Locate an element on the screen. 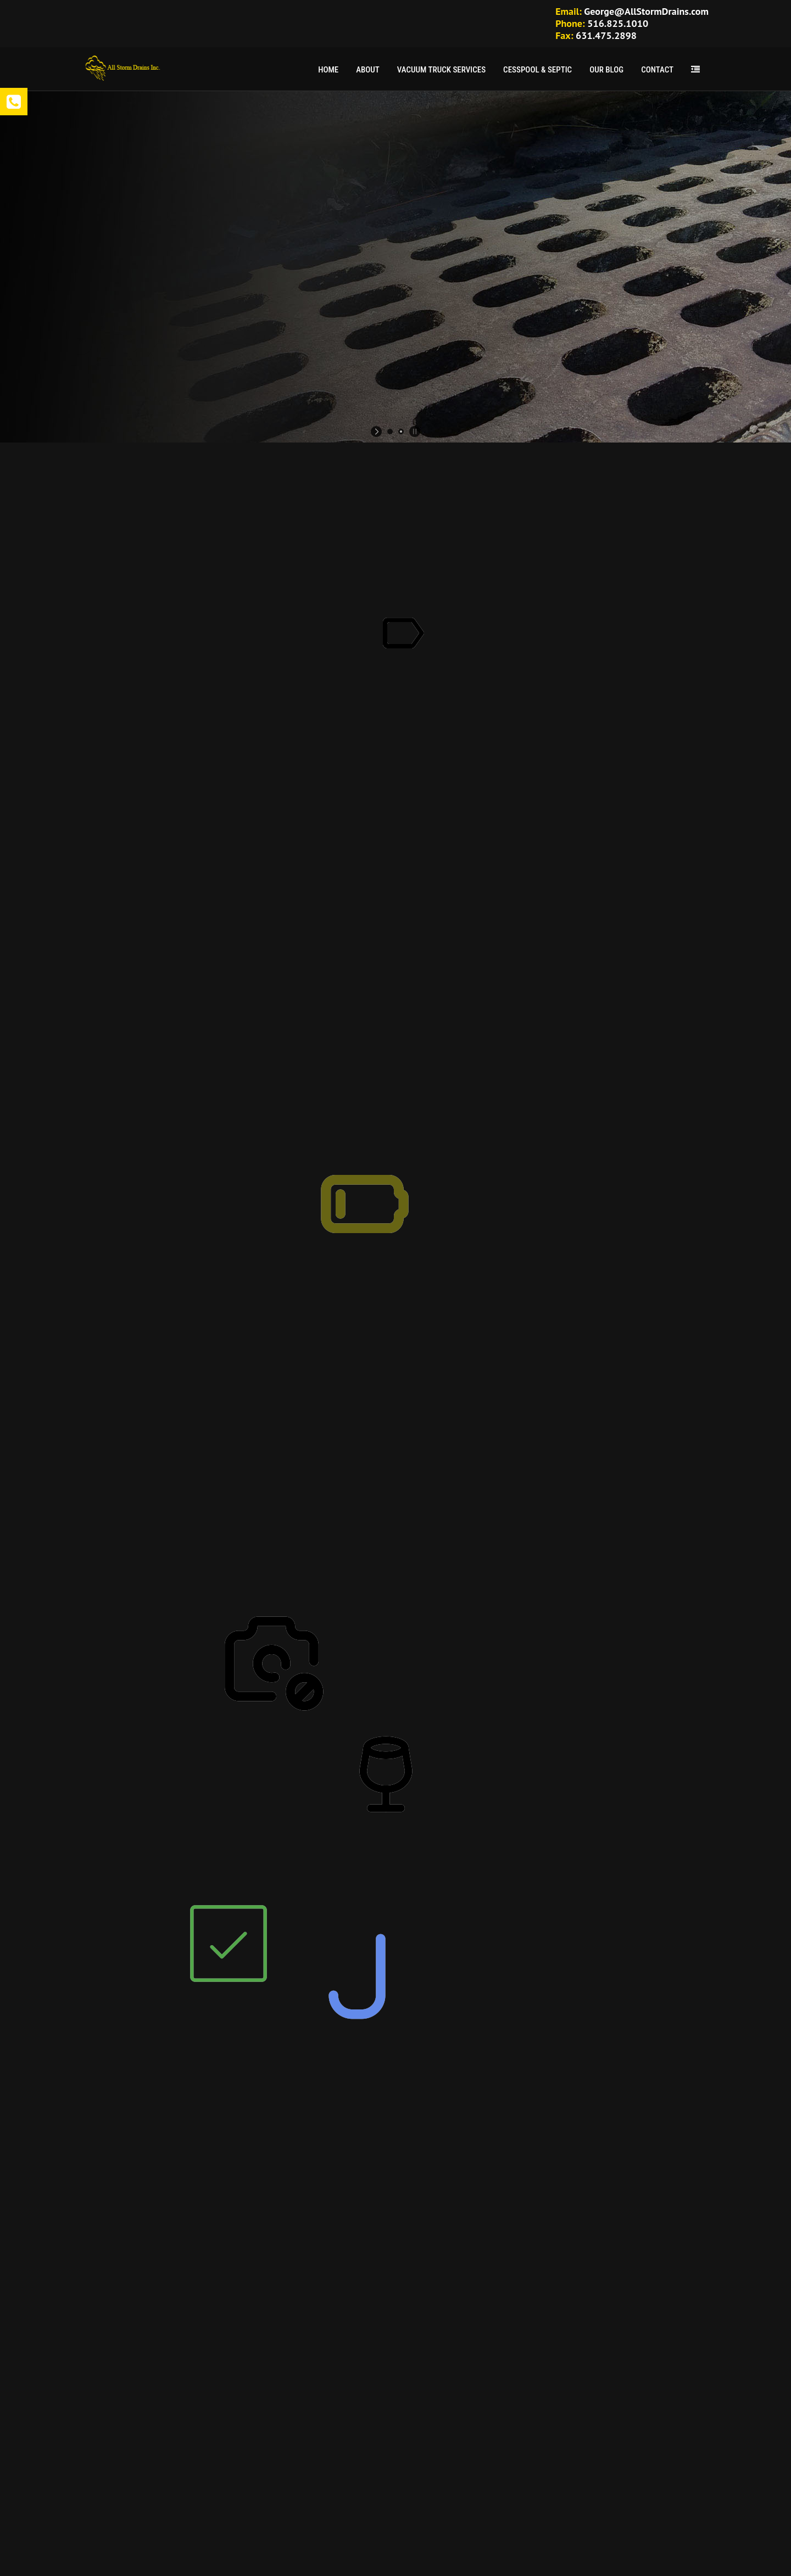 This screenshot has height=2576, width=791. add a label or tag to an item is located at coordinates (403, 633).